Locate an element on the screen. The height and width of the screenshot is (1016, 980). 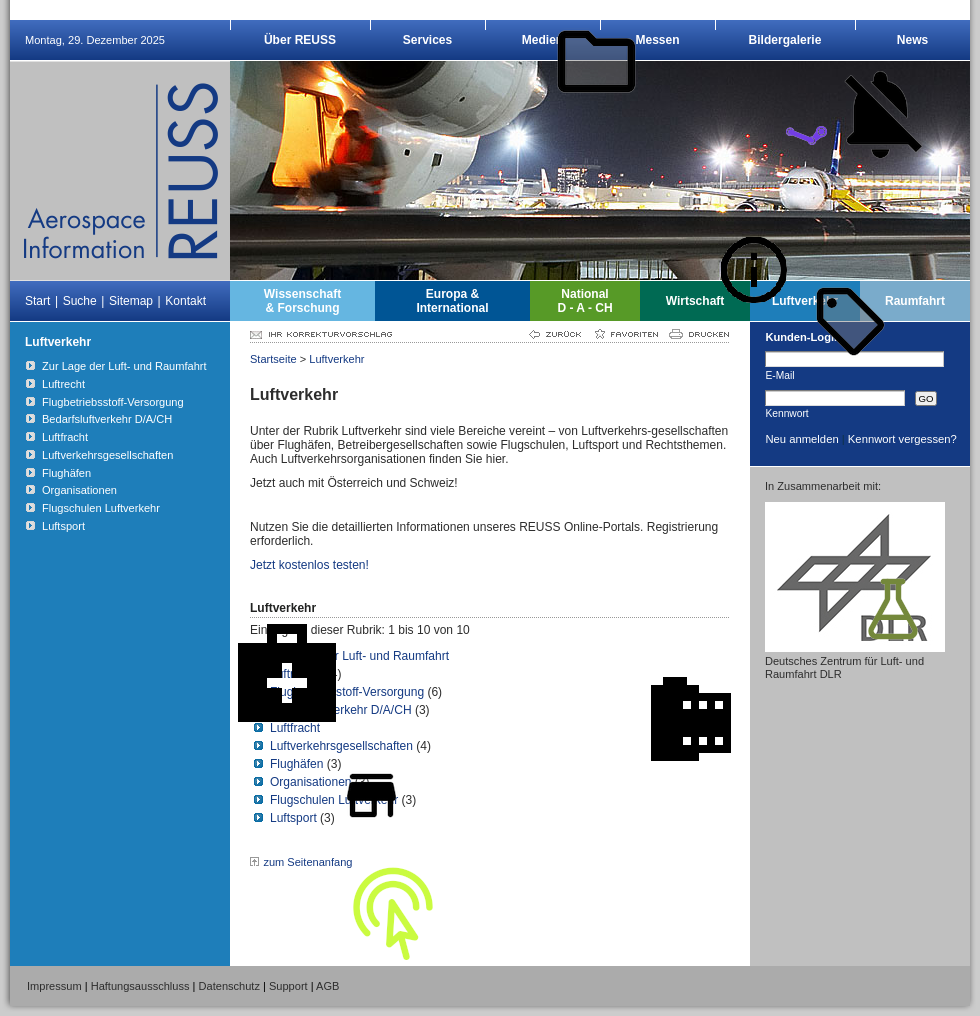
find nearby stores or shops is located at coordinates (371, 795).